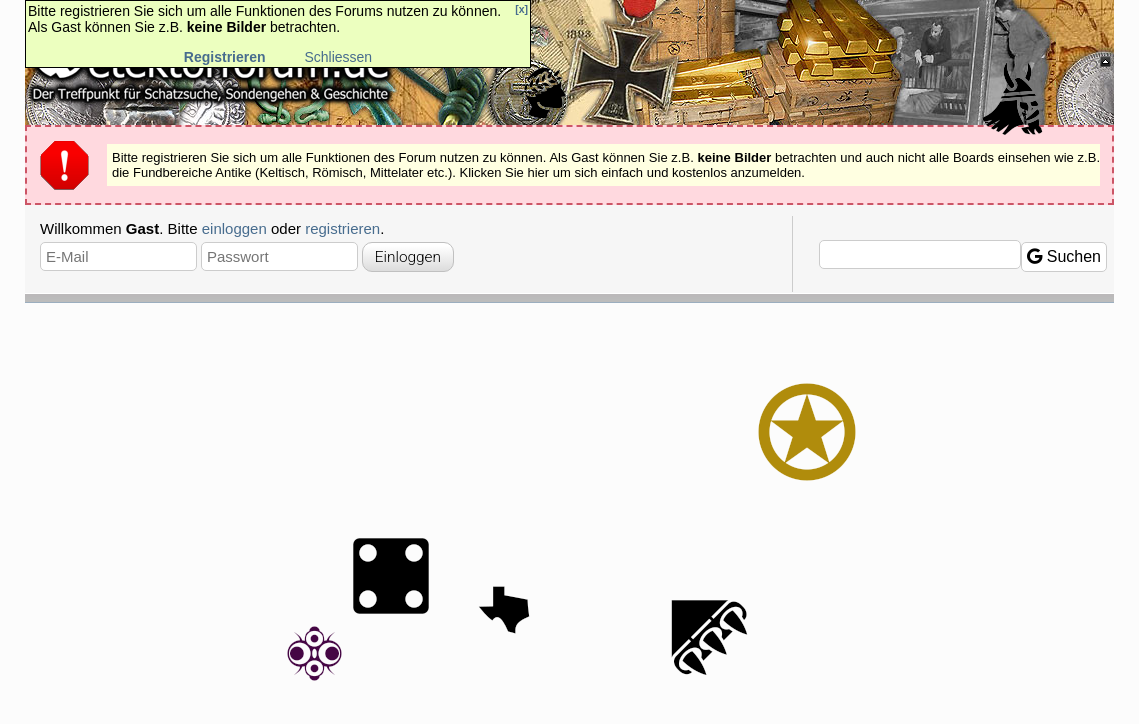  Describe the element at coordinates (314, 653) in the screenshot. I see `decorative abstract shape or pattern element` at that location.